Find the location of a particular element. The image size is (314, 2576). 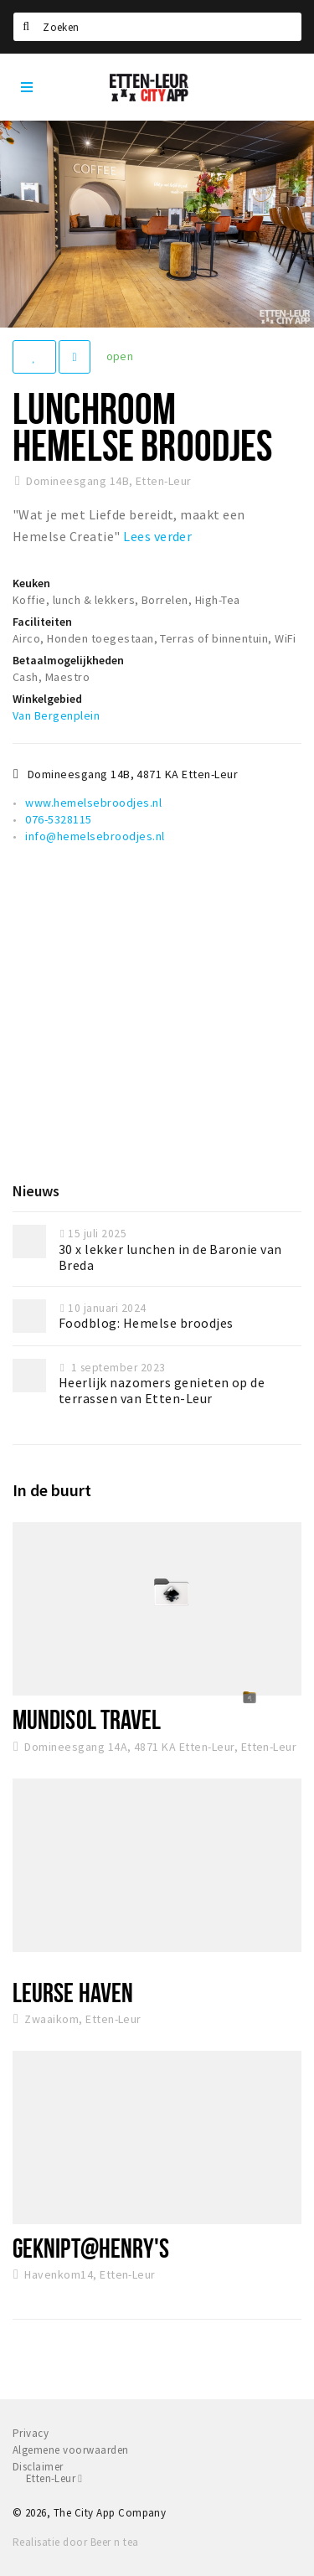

open insync cloud sync folder is located at coordinates (250, 1697).